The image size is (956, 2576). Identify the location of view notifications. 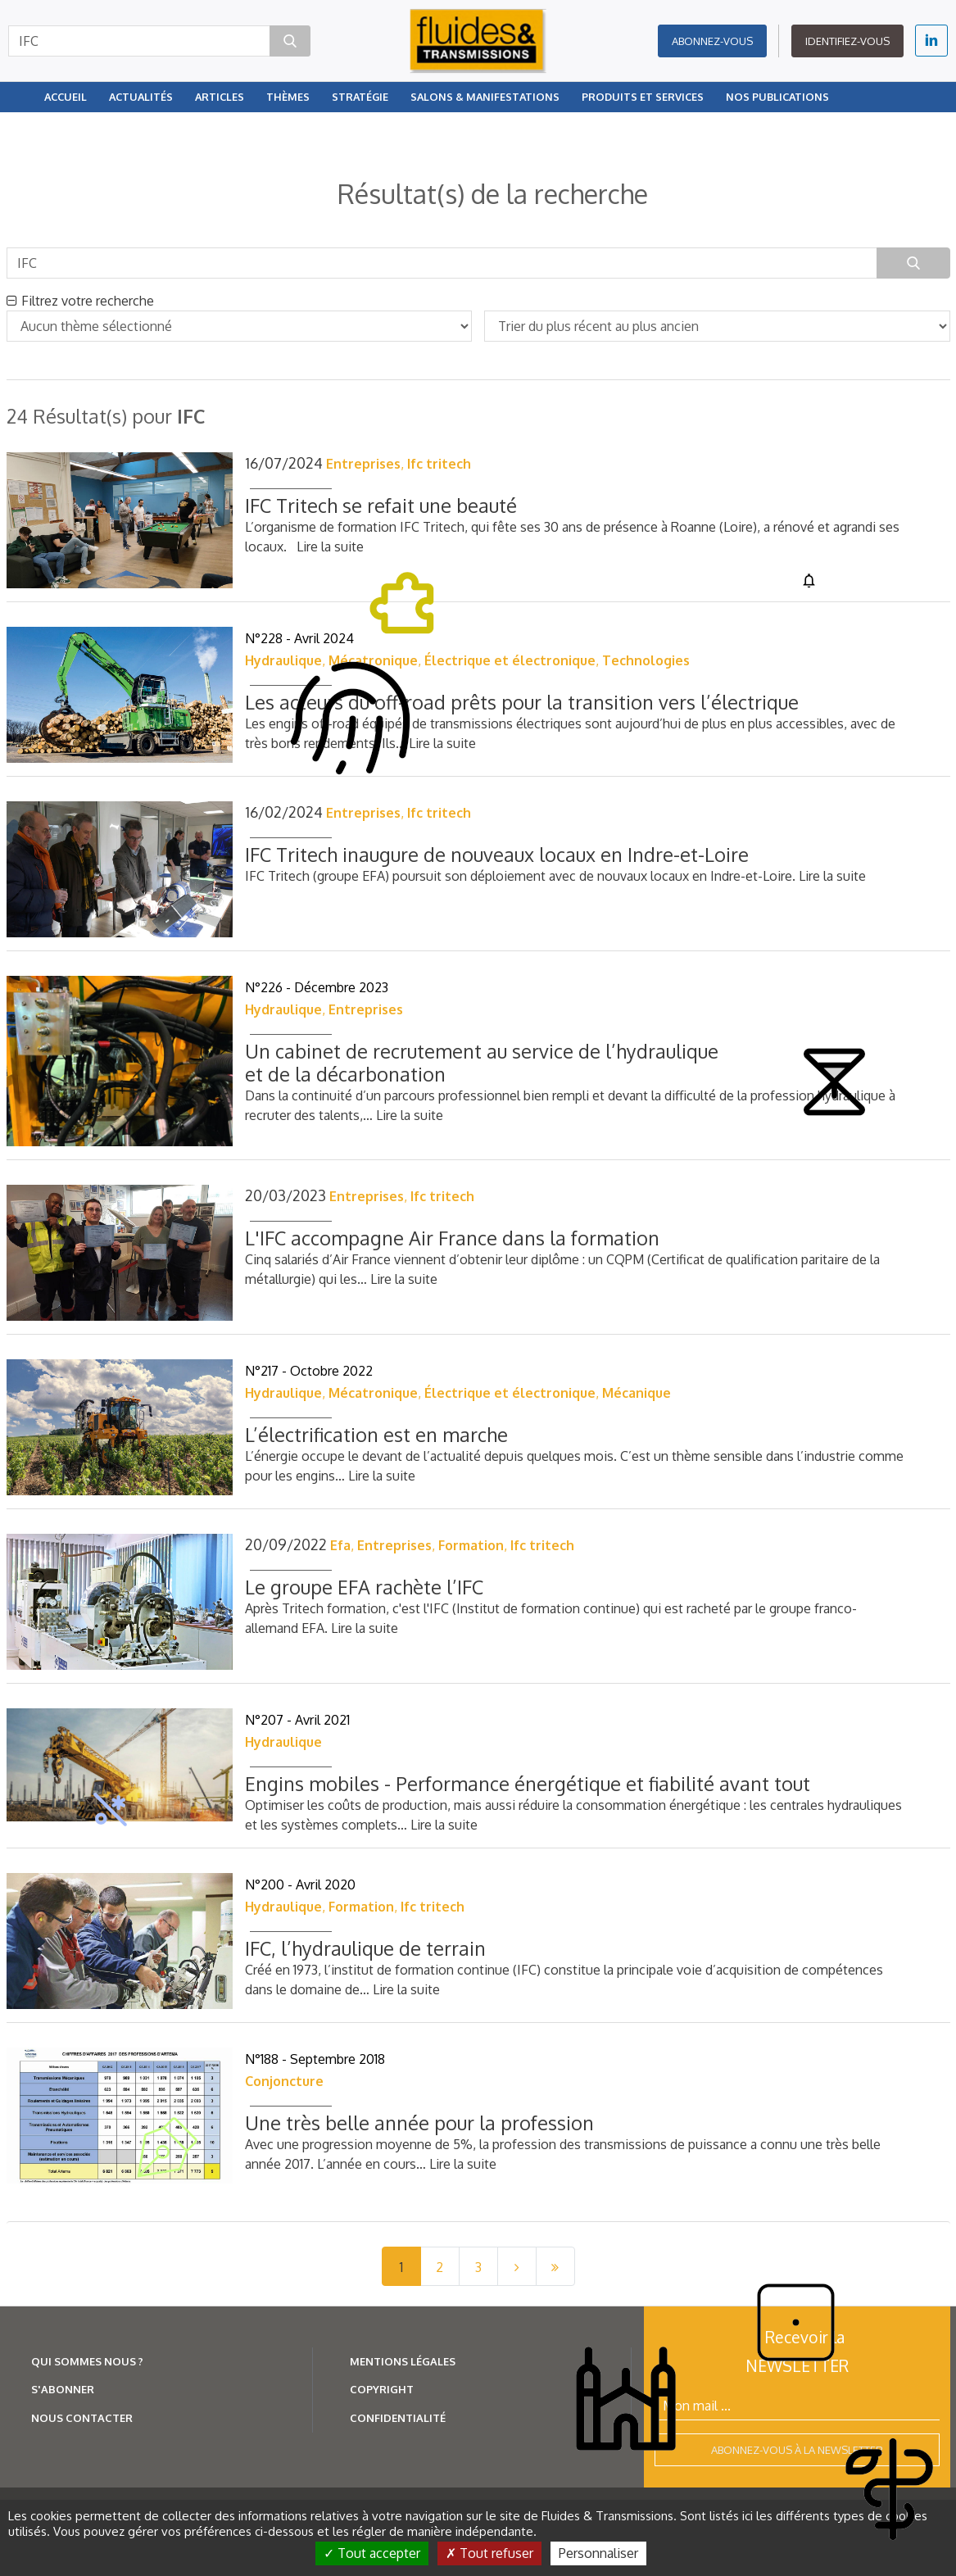
(809, 580).